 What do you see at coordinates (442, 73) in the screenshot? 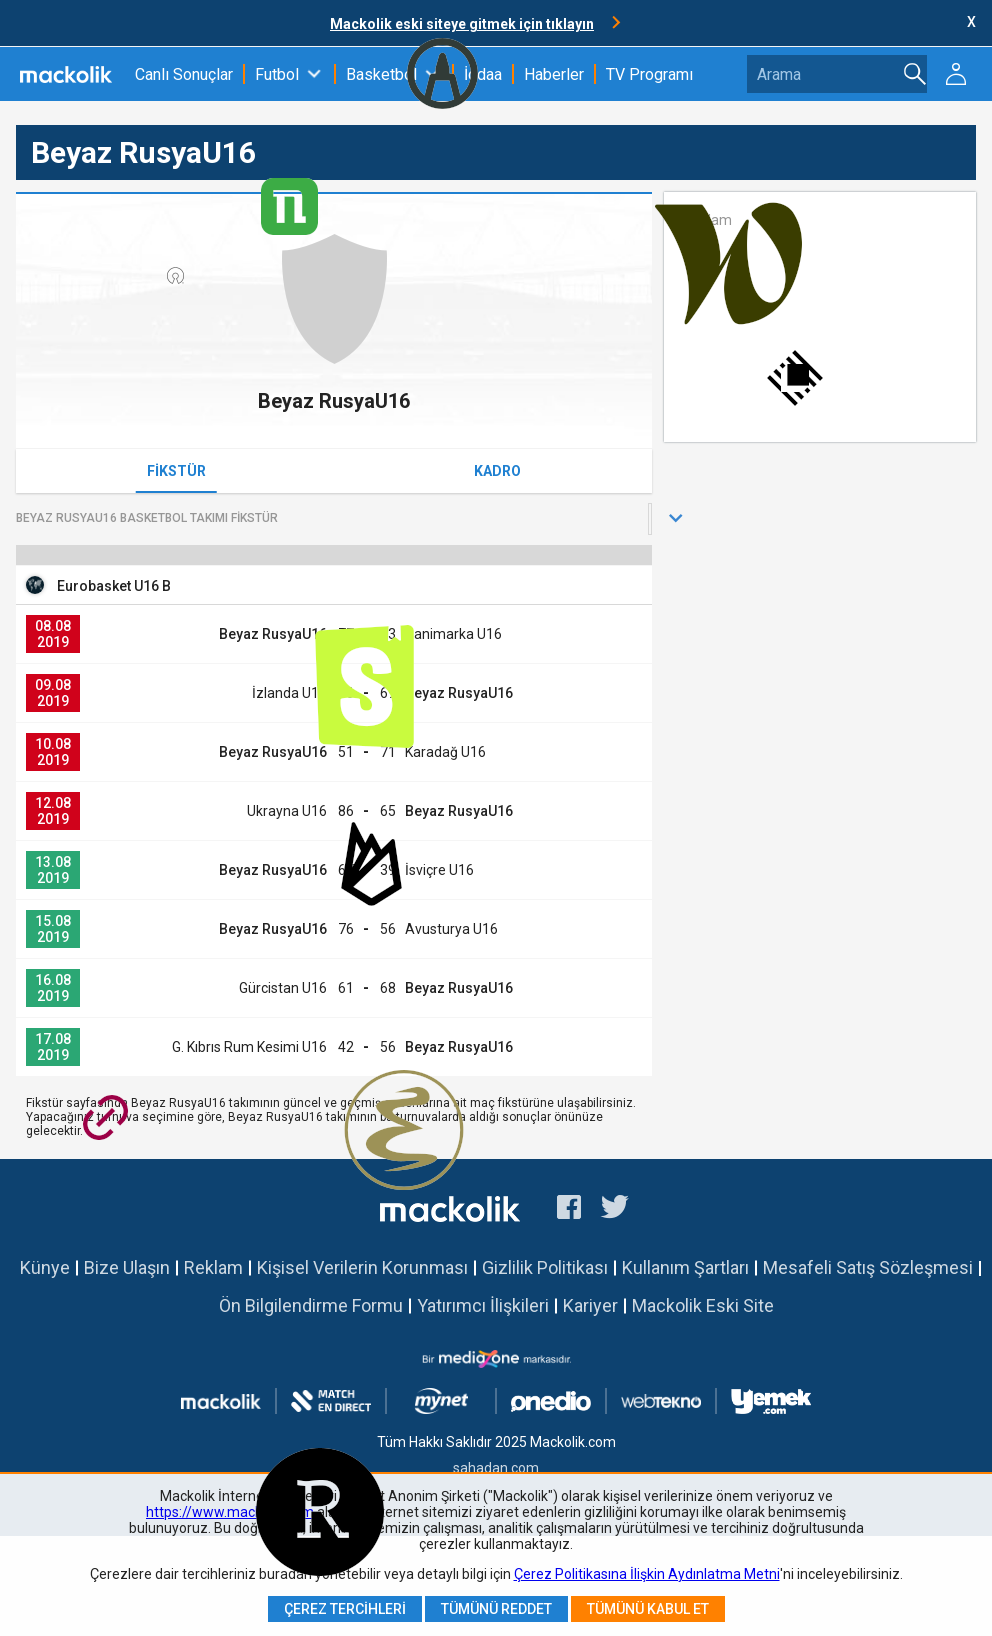
I see `sketch app logo` at bounding box center [442, 73].